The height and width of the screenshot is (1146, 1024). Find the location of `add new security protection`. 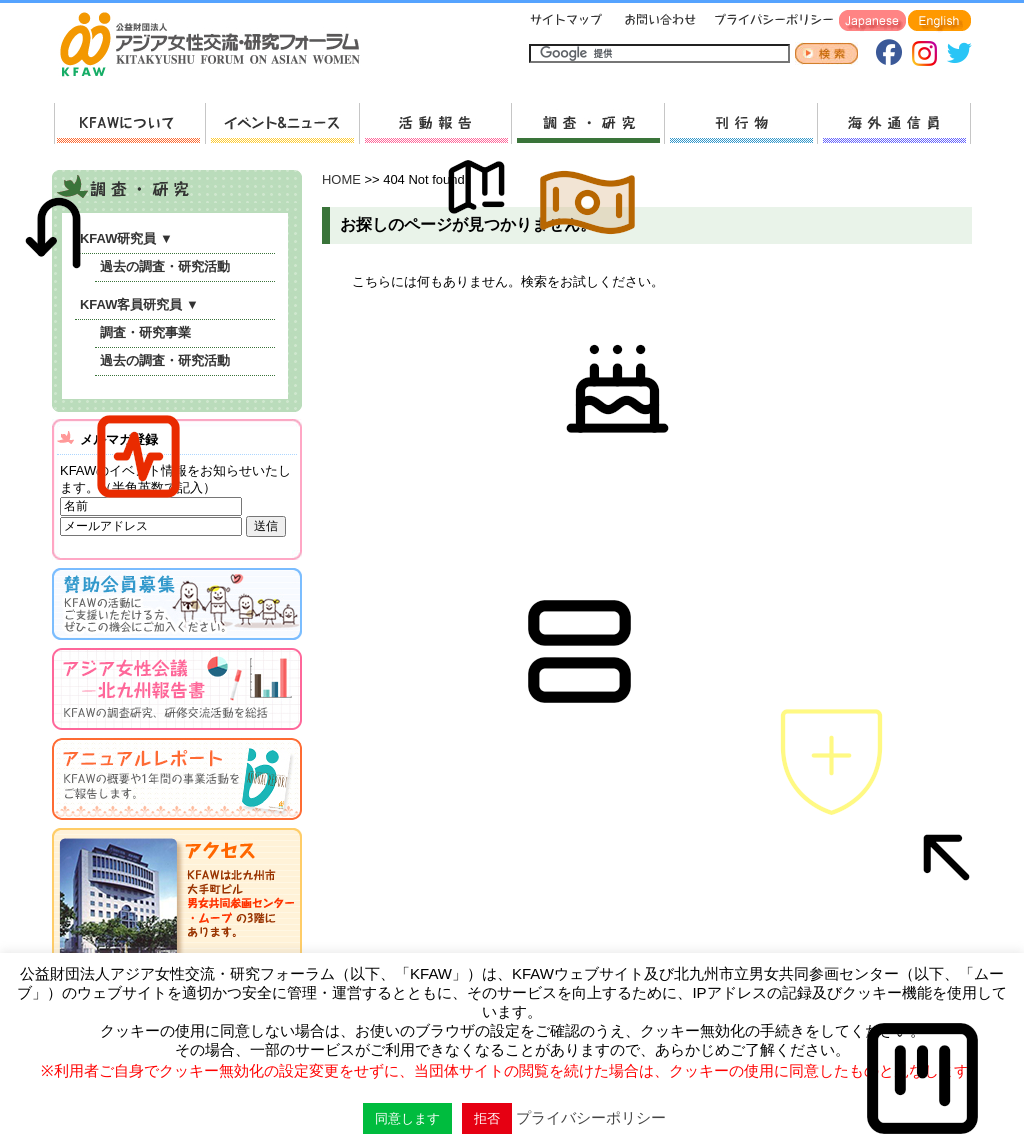

add new security protection is located at coordinates (831, 755).